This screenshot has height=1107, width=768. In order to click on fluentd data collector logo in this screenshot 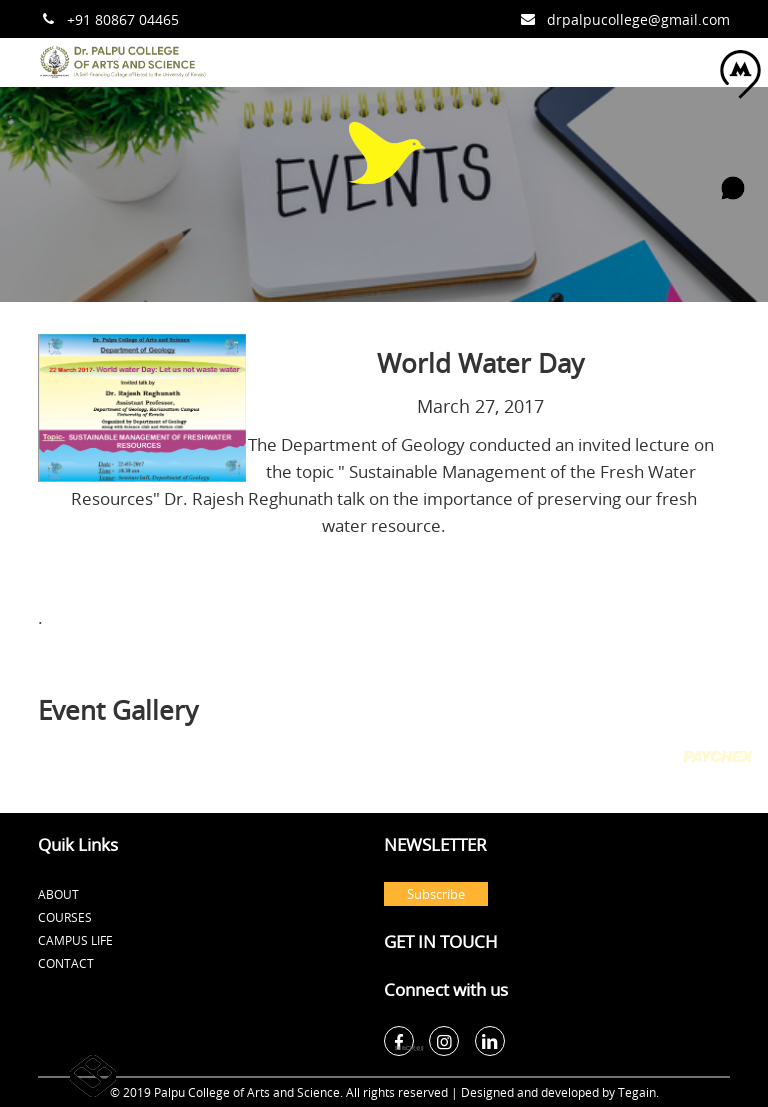, I will do `click(387, 153)`.